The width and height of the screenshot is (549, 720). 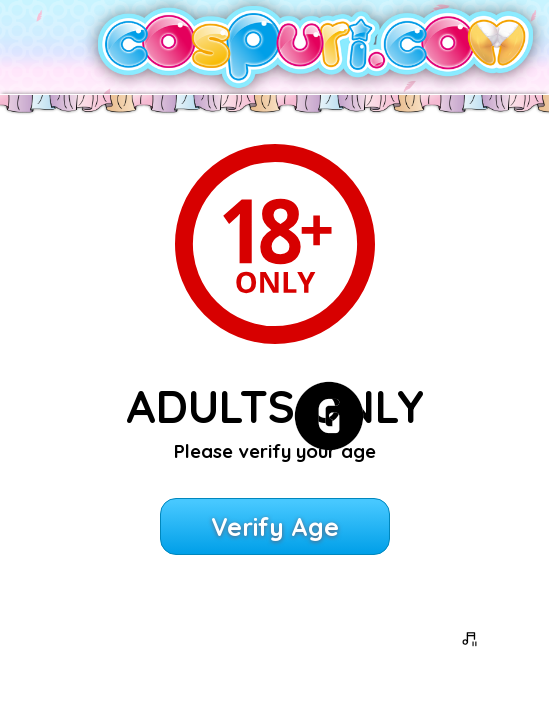 What do you see at coordinates (329, 416) in the screenshot?
I see `google account or service indicator` at bounding box center [329, 416].